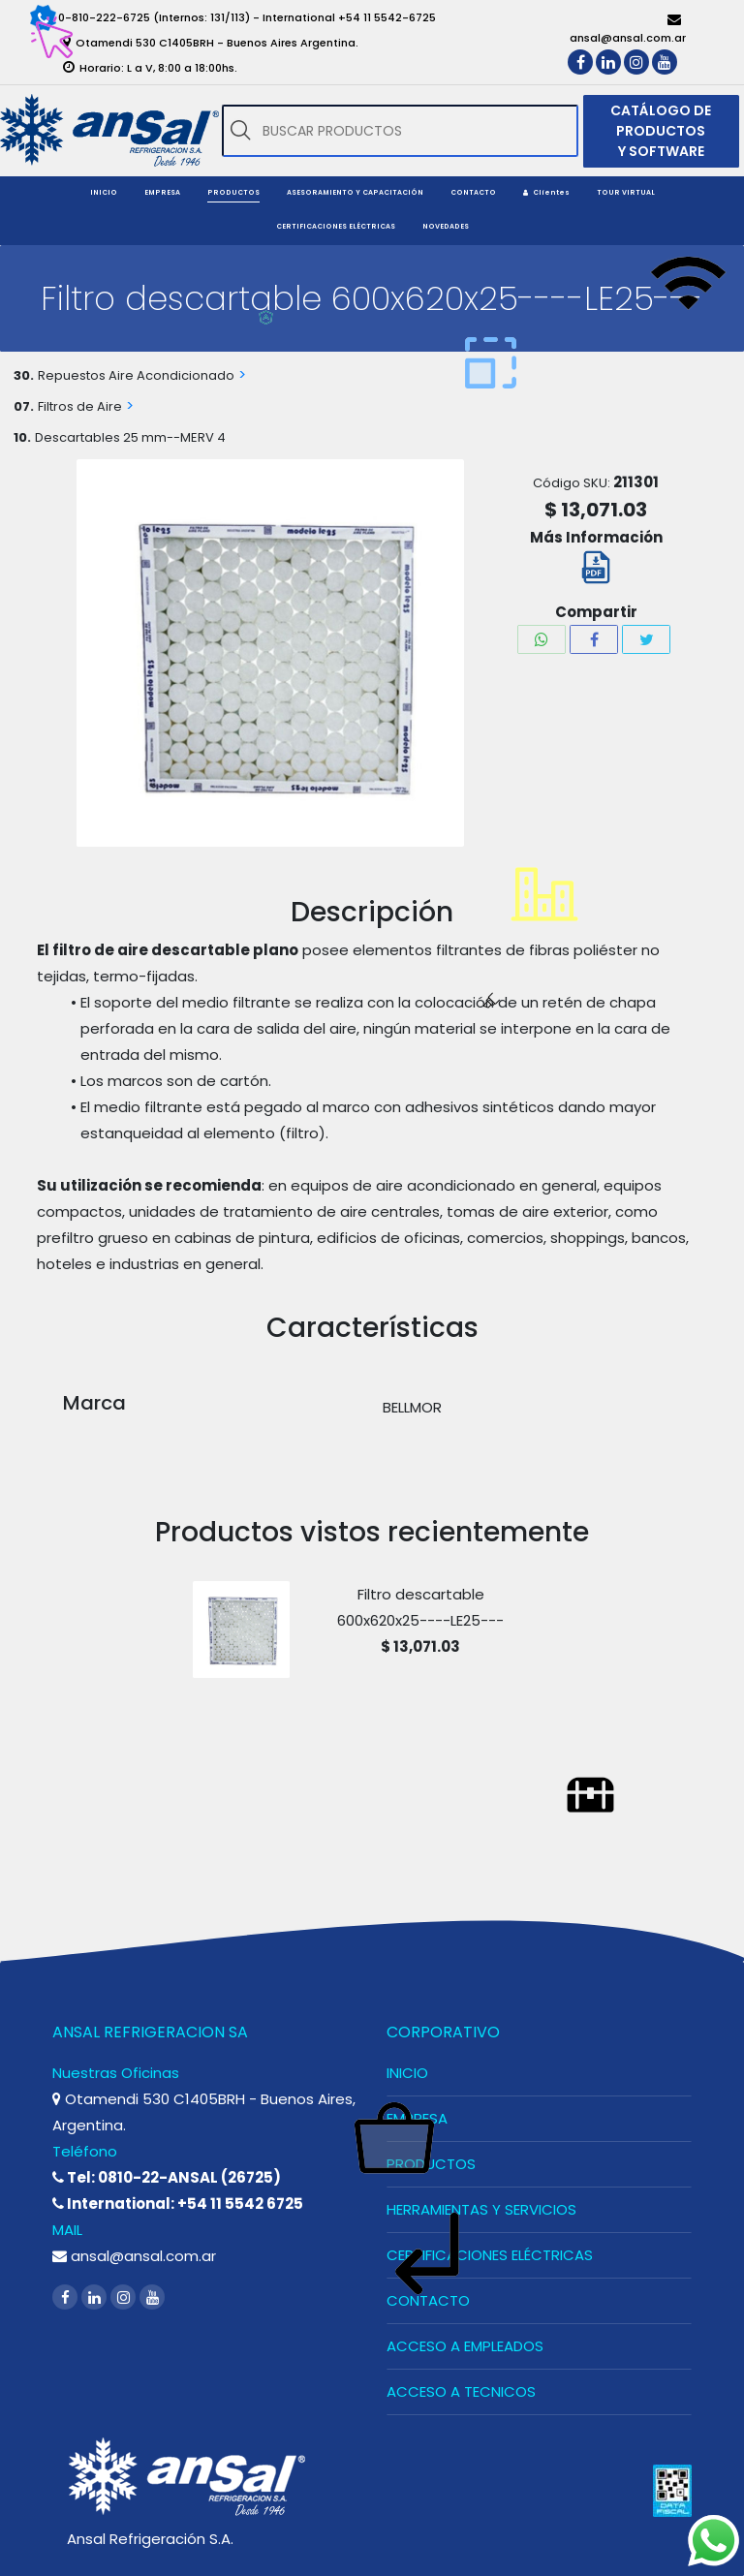 The image size is (744, 2576). I want to click on Angular framework logo, so click(265, 317).